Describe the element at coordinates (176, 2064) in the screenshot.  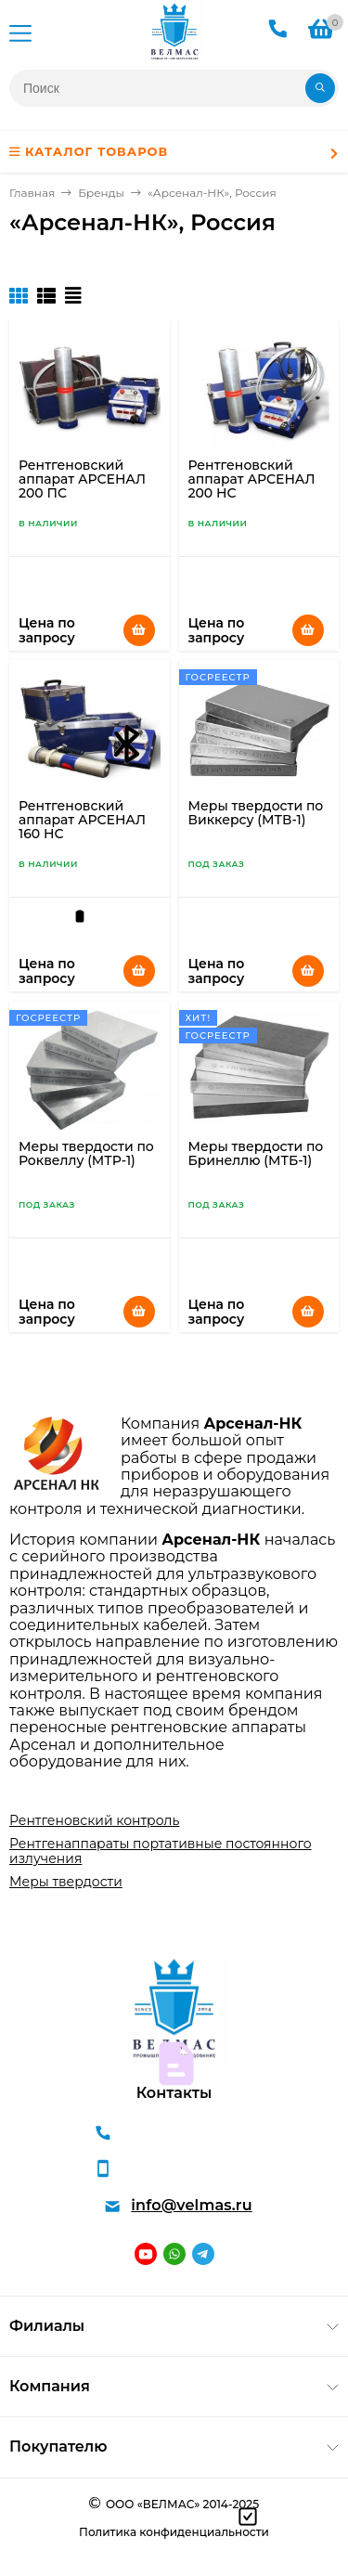
I see `view document contents` at that location.